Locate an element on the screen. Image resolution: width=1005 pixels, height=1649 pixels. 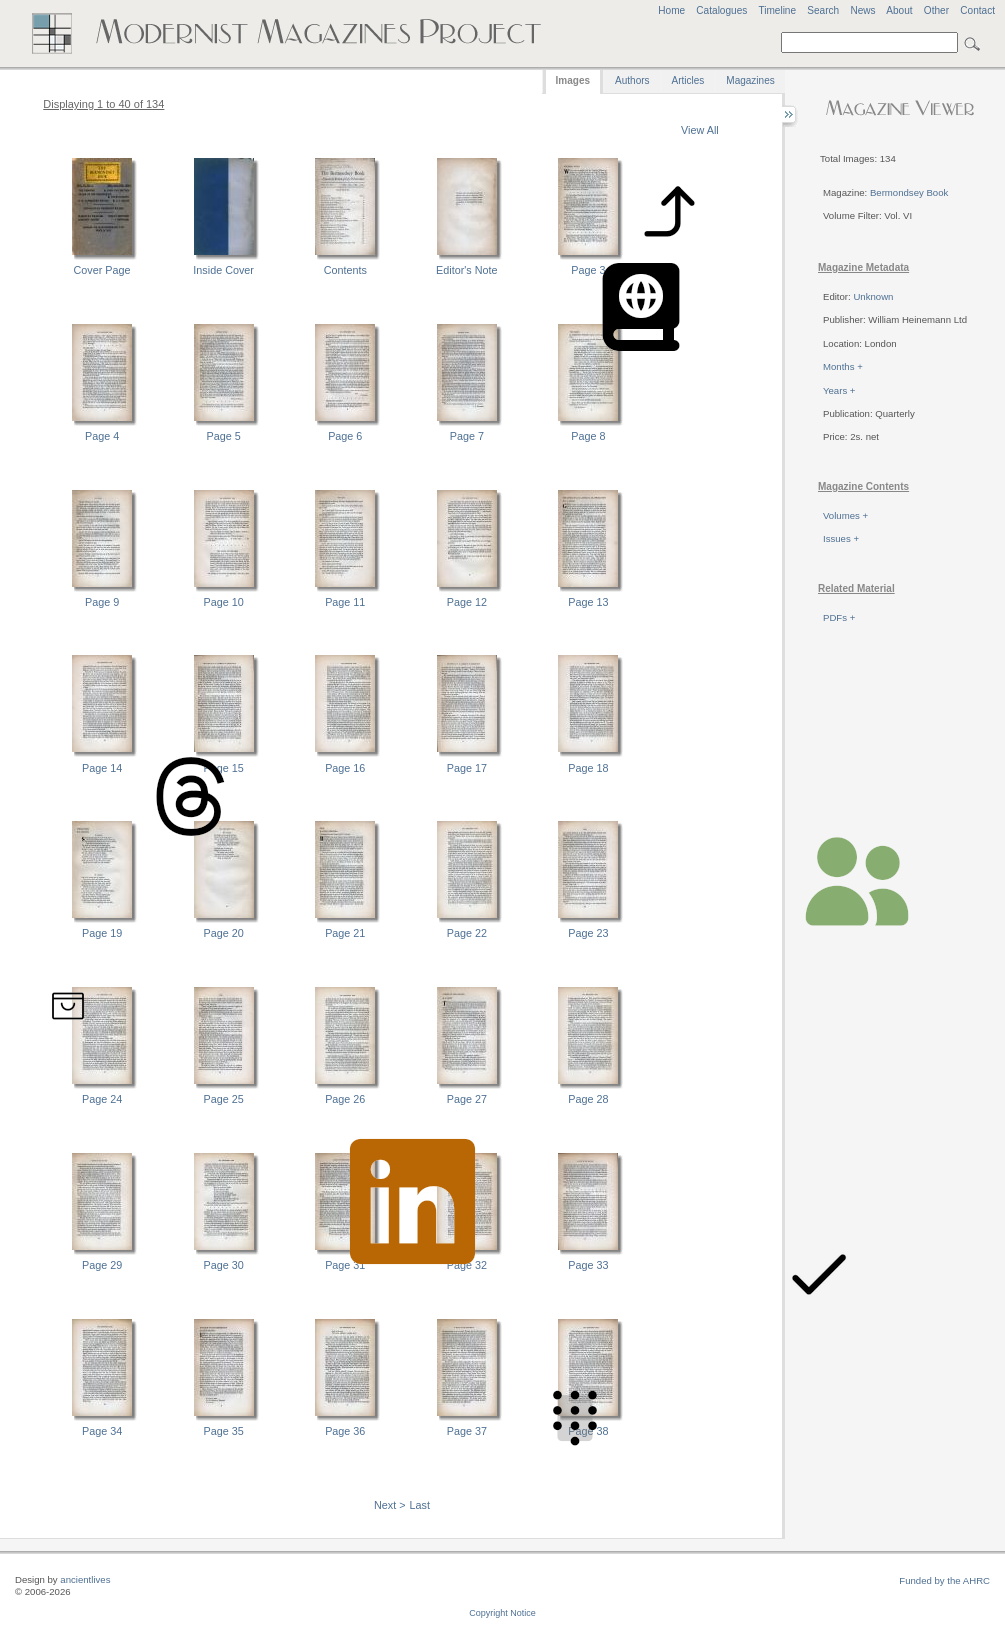
open the Threads app is located at coordinates (190, 796).